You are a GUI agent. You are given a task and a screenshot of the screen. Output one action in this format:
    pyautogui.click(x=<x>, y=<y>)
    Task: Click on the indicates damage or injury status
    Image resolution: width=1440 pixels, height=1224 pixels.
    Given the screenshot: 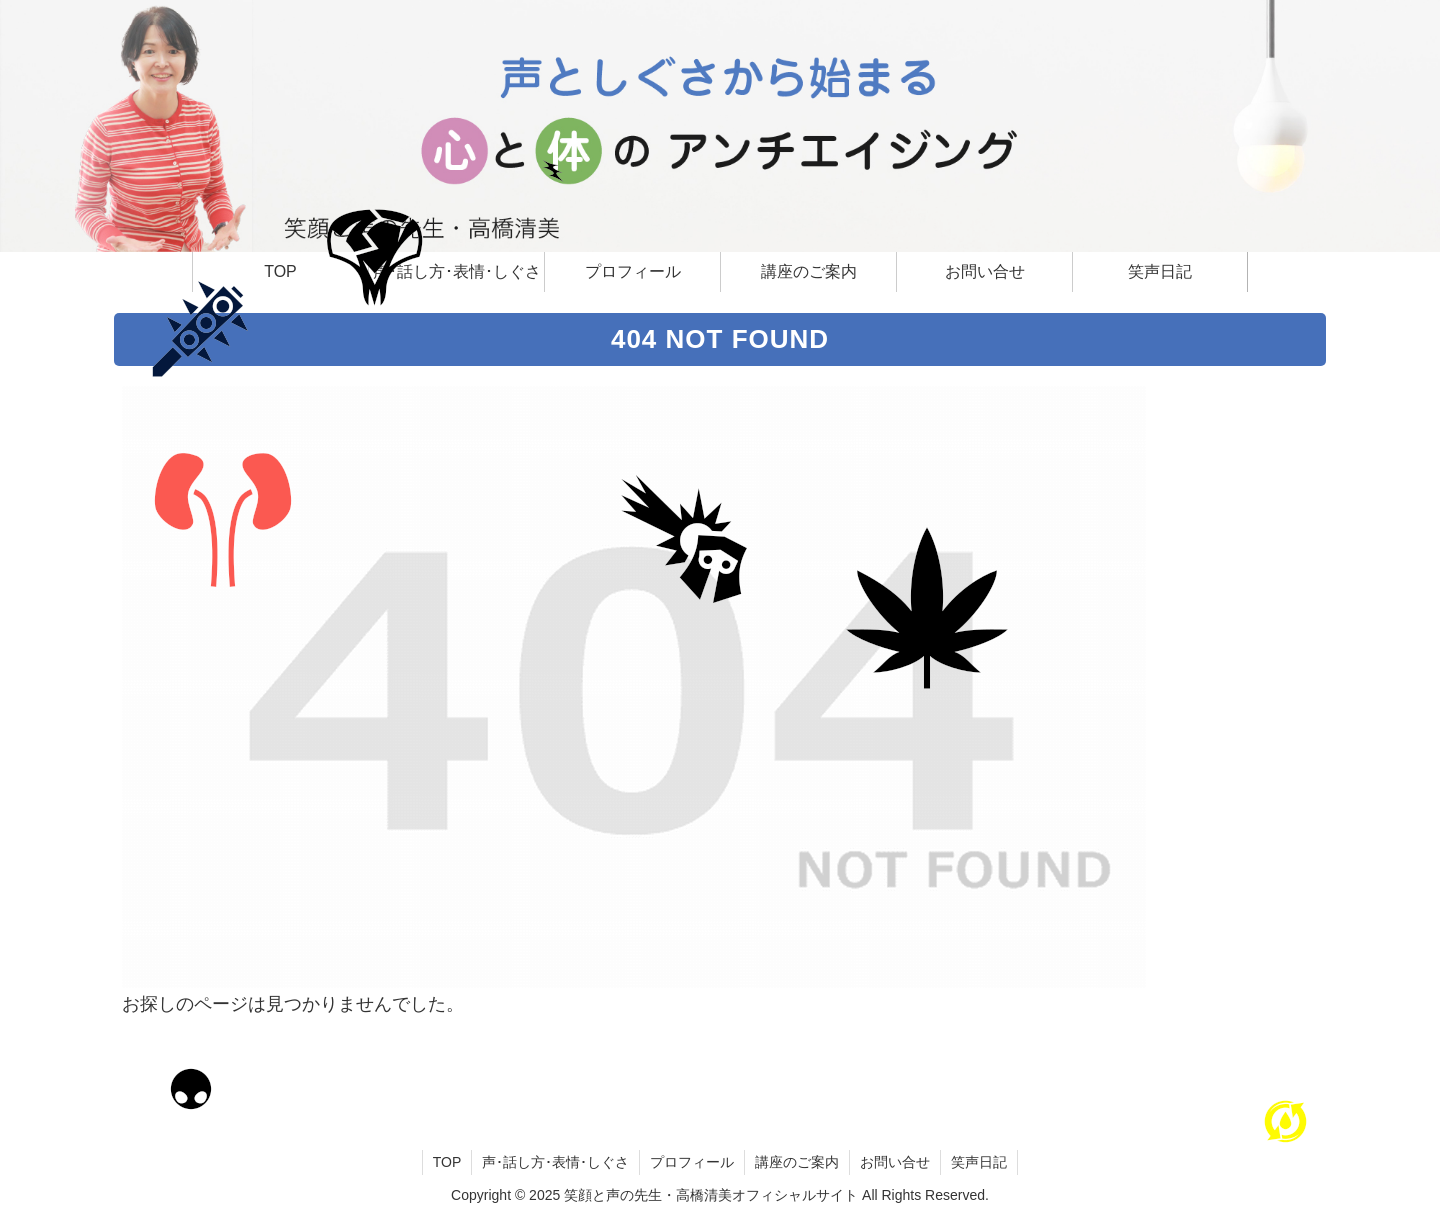 What is the action you would take?
    pyautogui.click(x=553, y=171)
    